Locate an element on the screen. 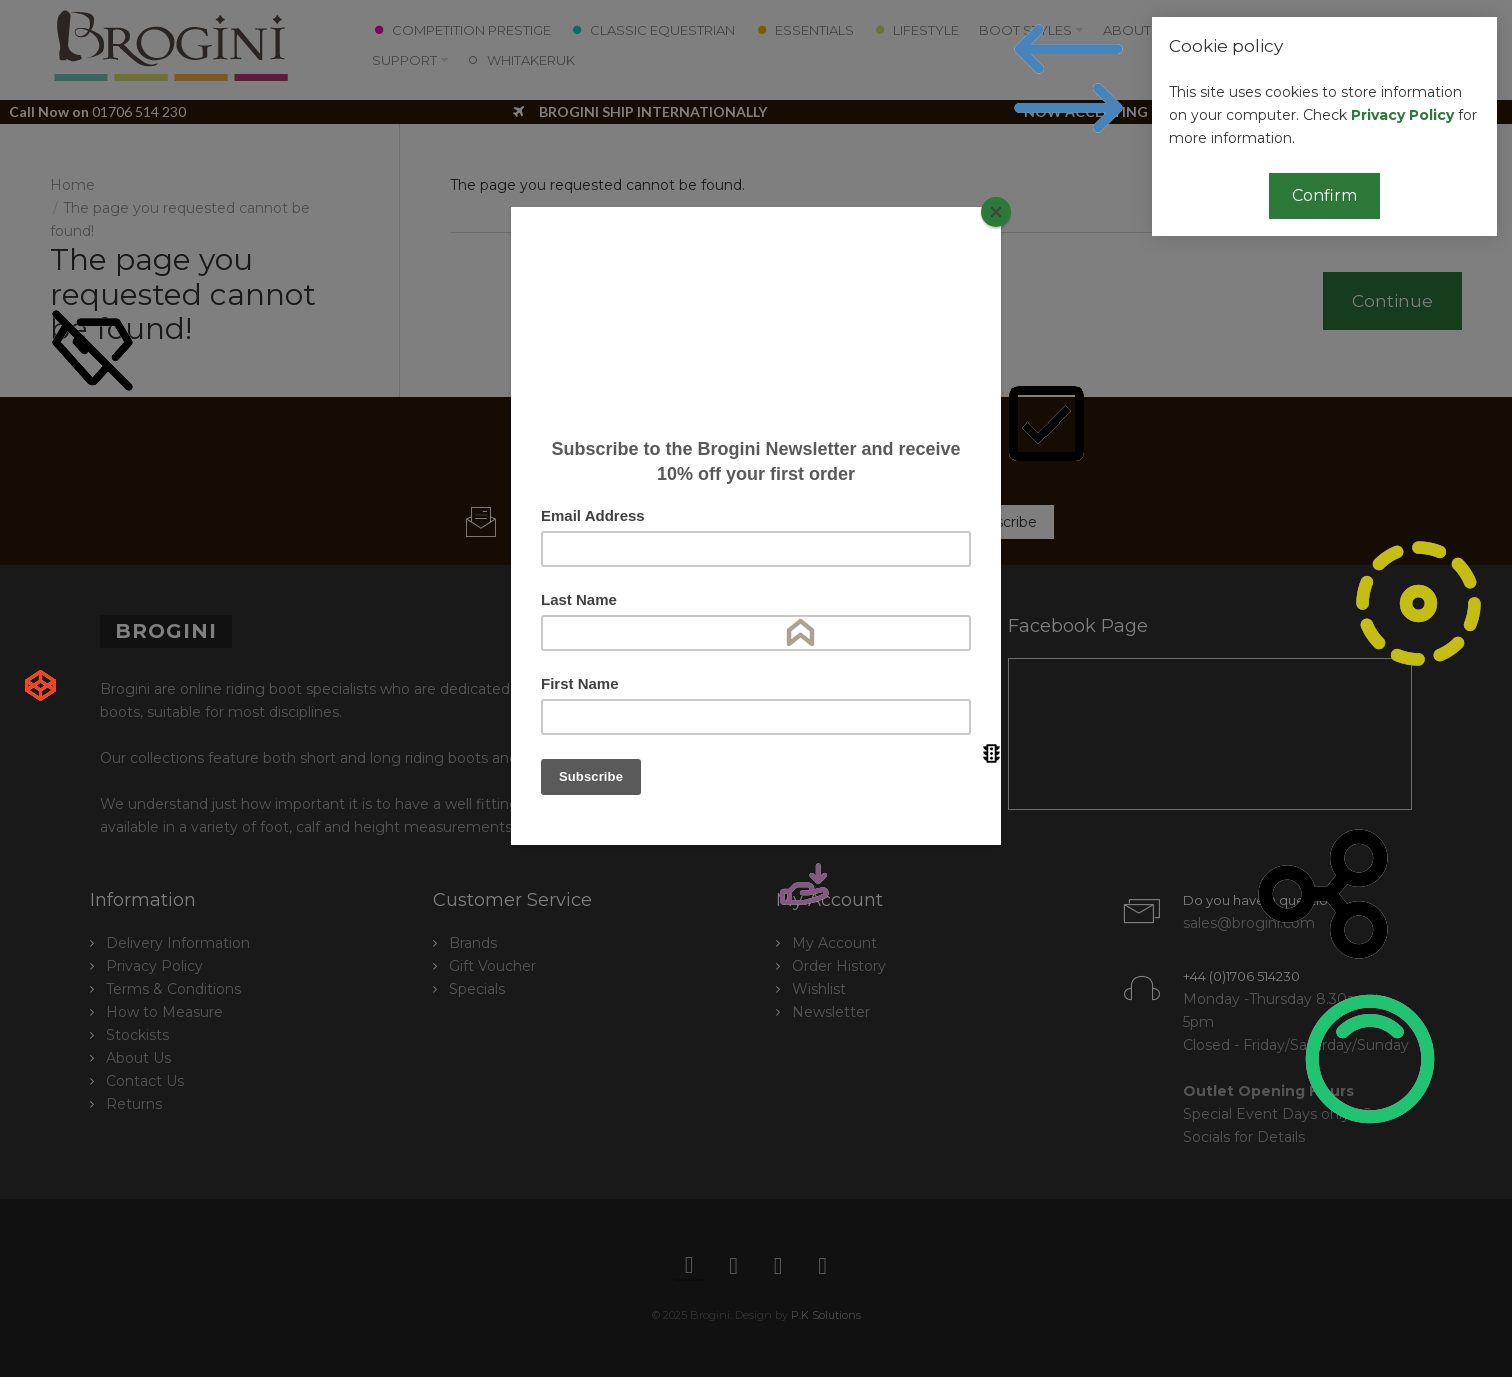 The width and height of the screenshot is (1512, 1377). open CodePen website is located at coordinates (40, 685).